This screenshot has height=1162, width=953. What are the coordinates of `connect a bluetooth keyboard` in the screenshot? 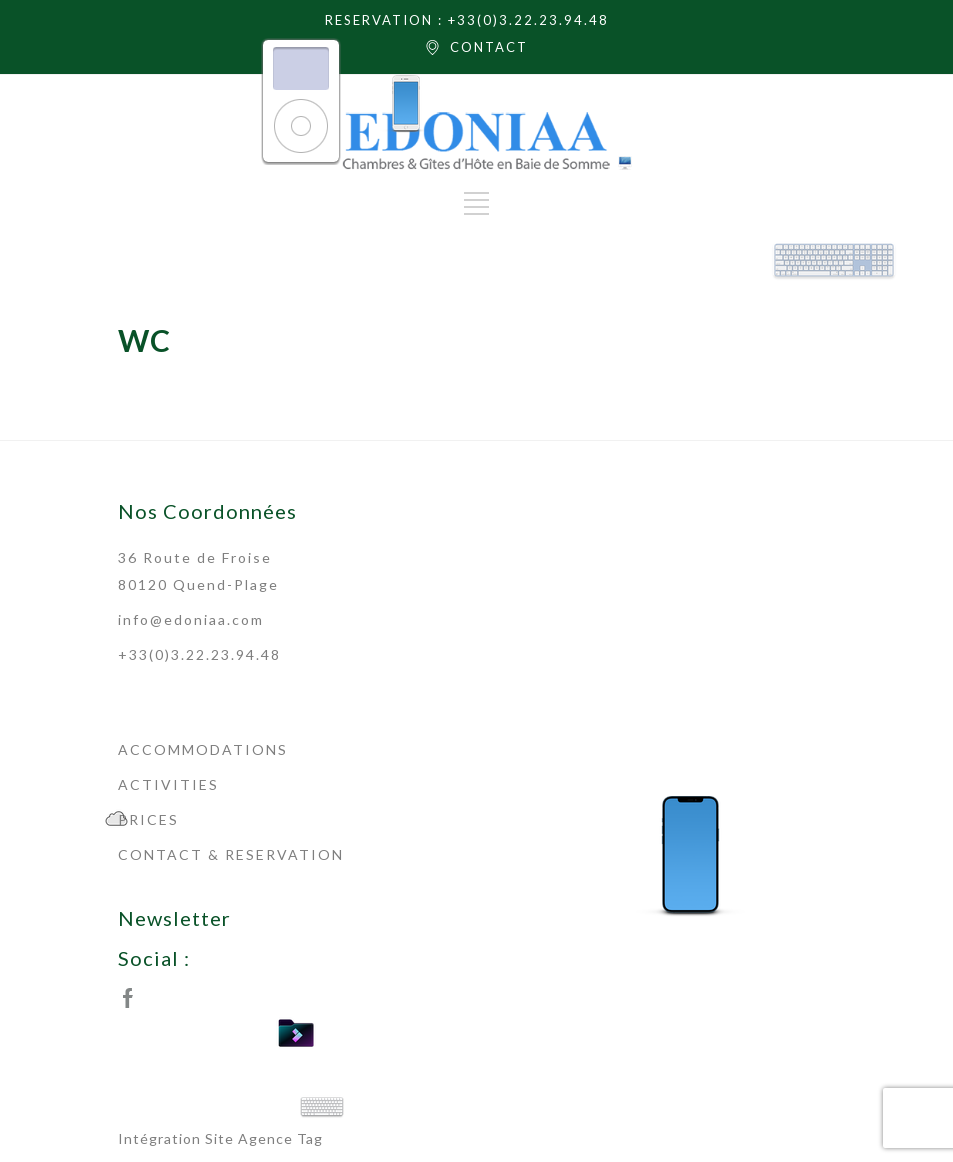 It's located at (834, 260).